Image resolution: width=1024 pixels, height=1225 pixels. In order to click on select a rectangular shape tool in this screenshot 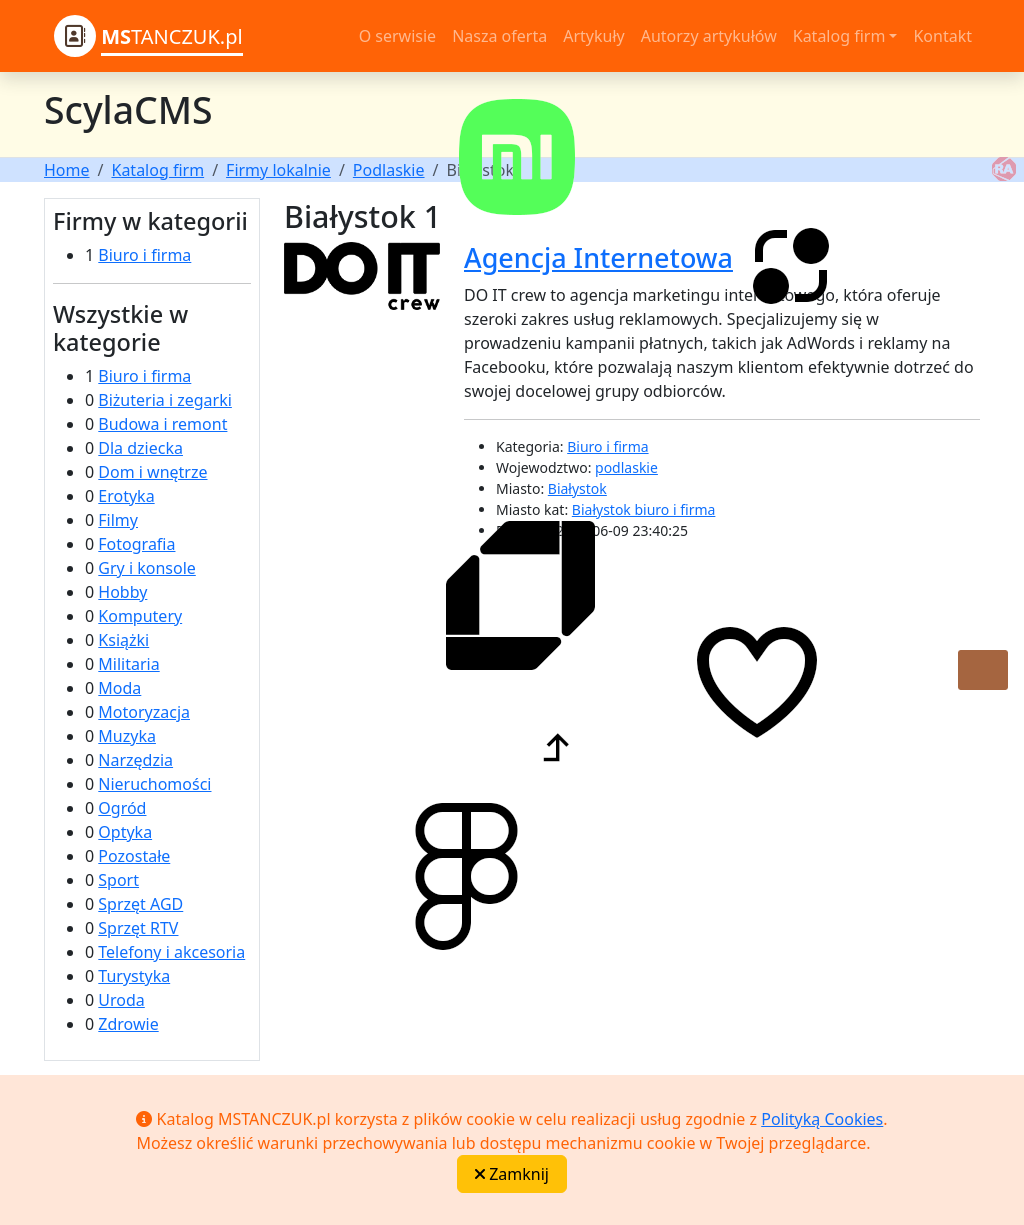, I will do `click(983, 670)`.